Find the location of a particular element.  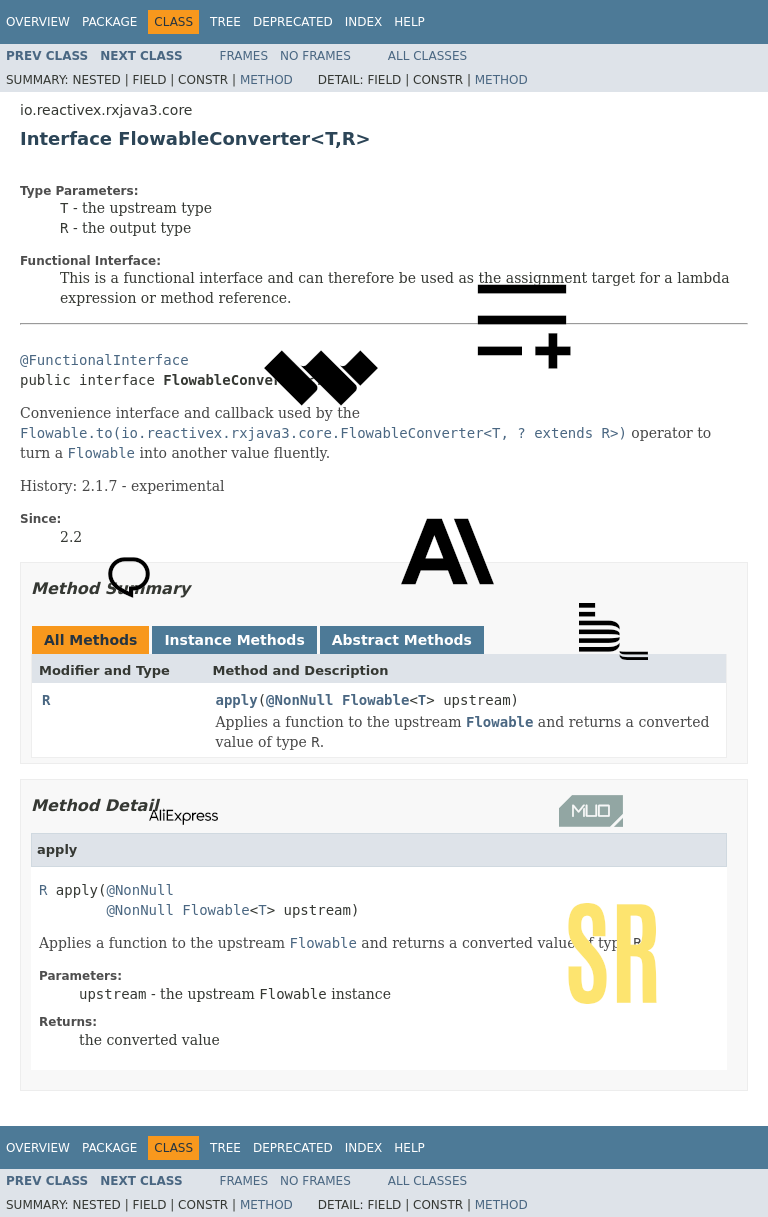

visit the Standard Resume website is located at coordinates (612, 953).